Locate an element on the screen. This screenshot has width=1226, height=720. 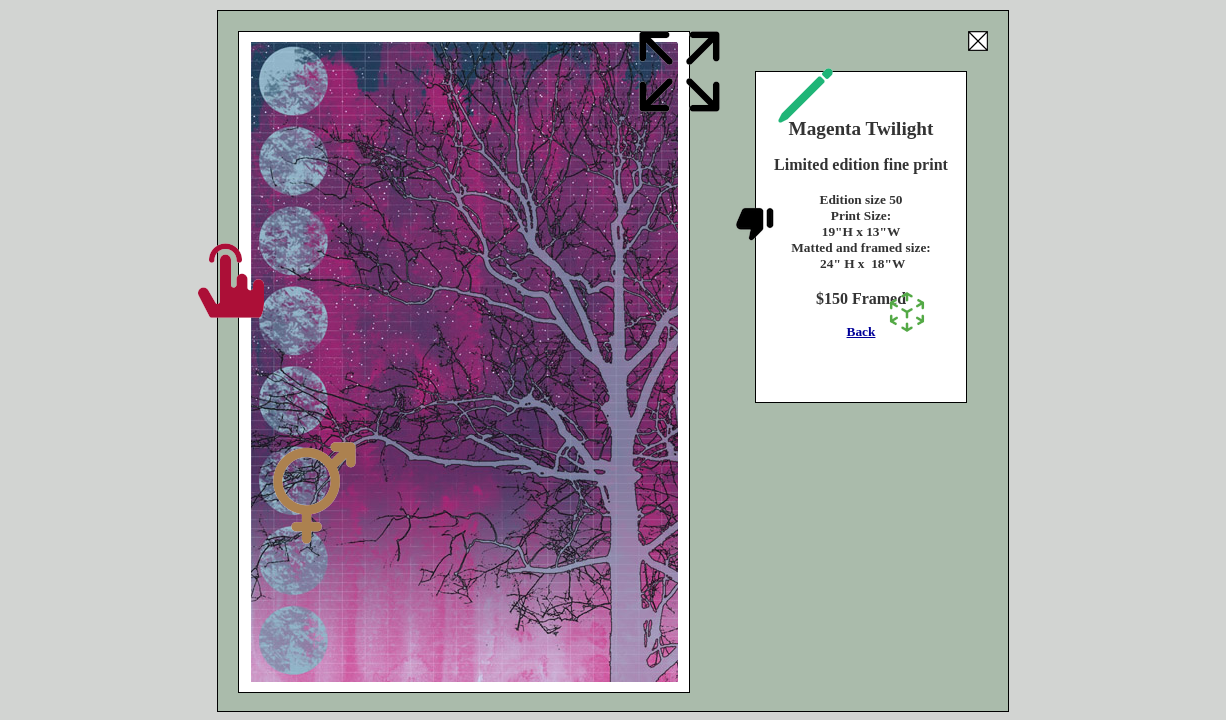
edit content or text is located at coordinates (805, 95).